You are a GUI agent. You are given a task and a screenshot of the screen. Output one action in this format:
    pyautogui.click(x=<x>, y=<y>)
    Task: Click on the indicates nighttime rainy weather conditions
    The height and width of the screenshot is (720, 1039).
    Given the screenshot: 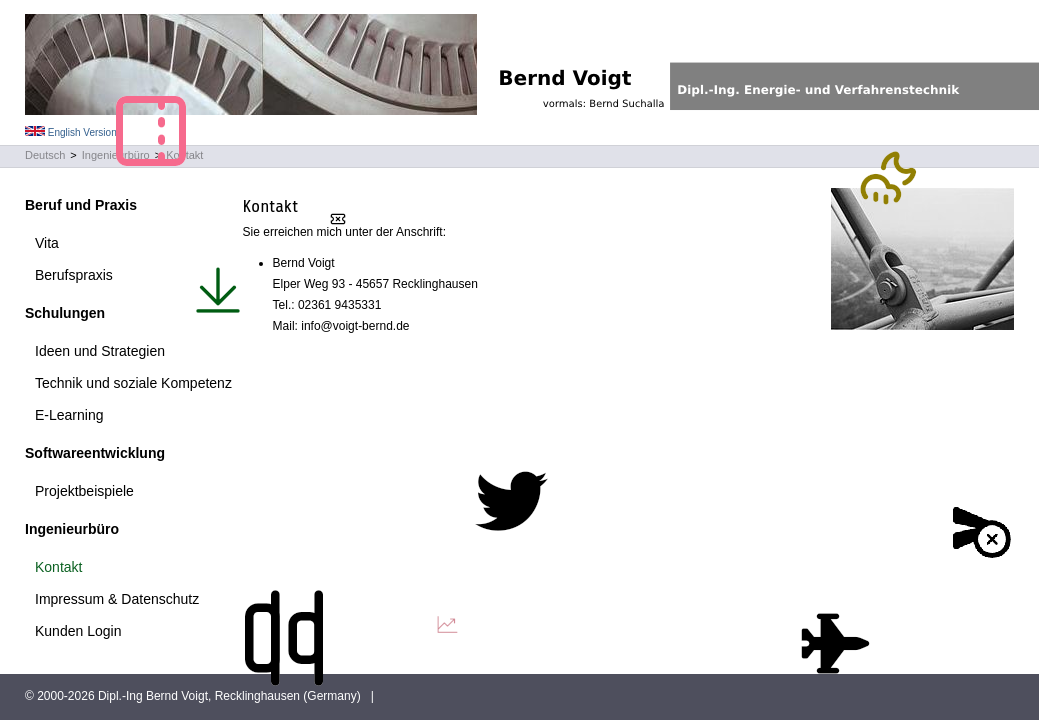 What is the action you would take?
    pyautogui.click(x=888, y=176)
    